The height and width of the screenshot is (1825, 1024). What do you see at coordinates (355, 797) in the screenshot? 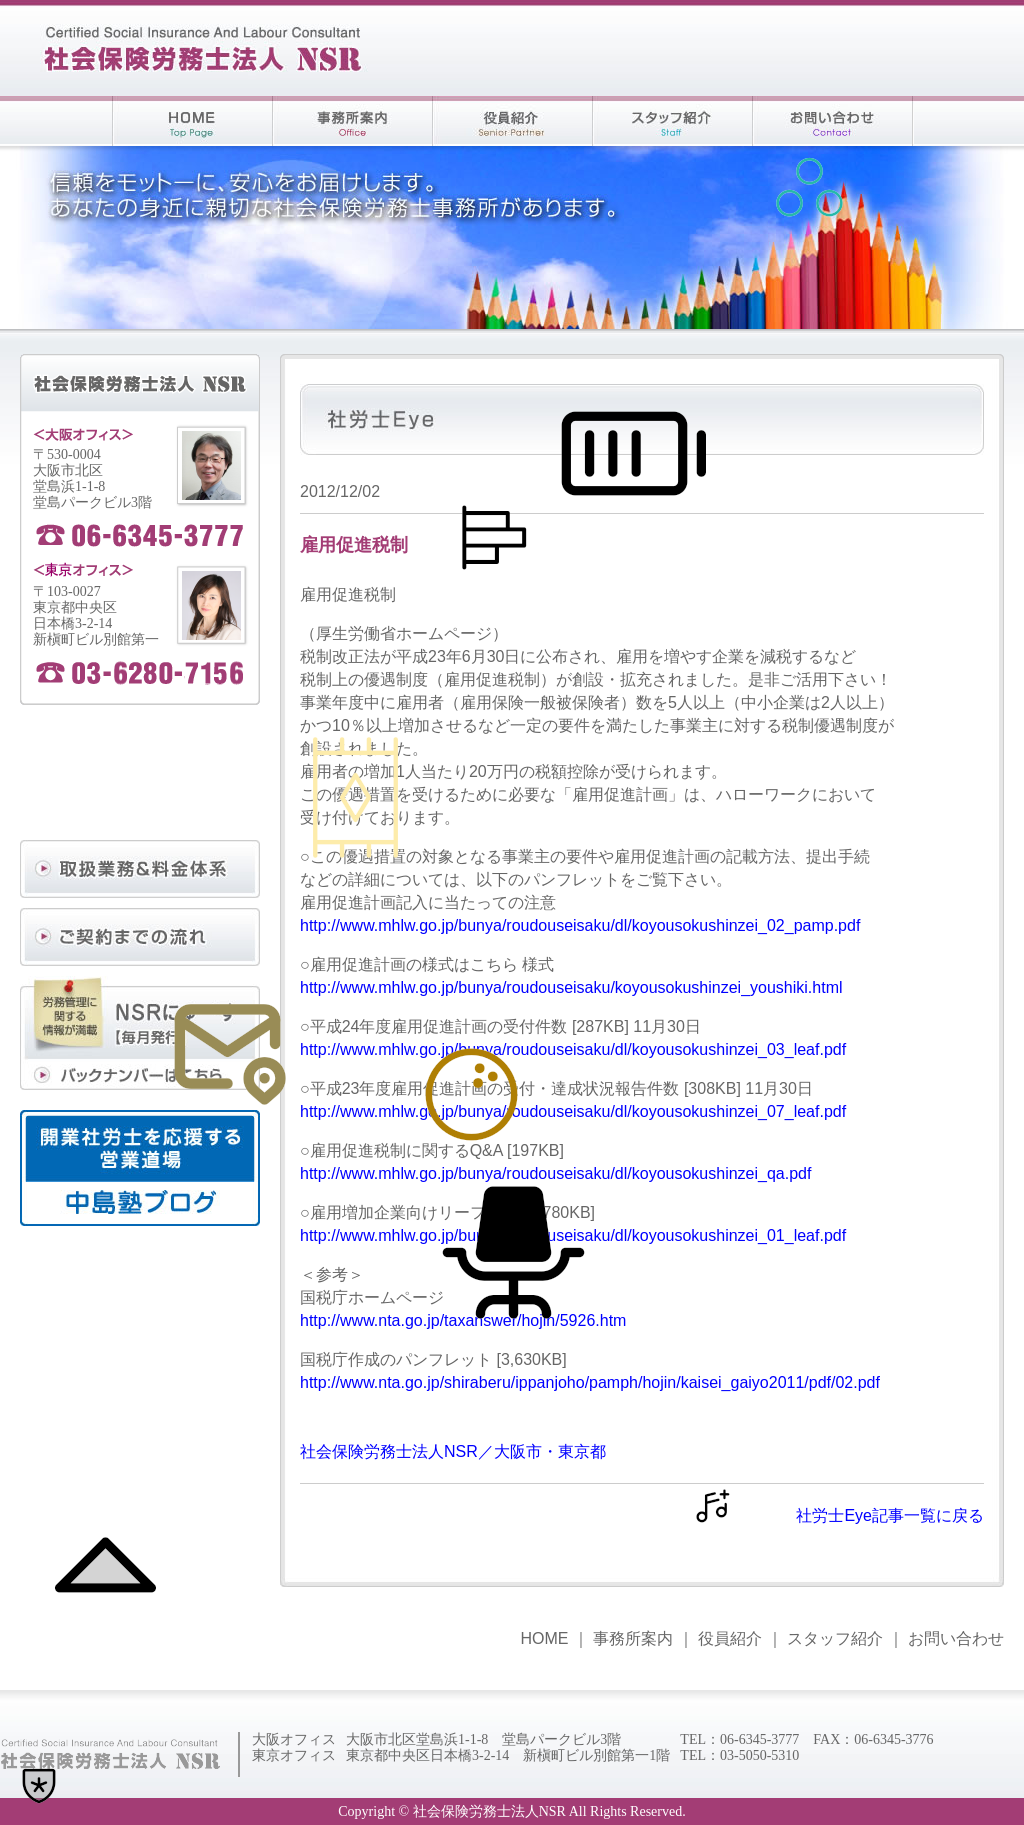
I see `browse or select rugs in a home decor app` at bounding box center [355, 797].